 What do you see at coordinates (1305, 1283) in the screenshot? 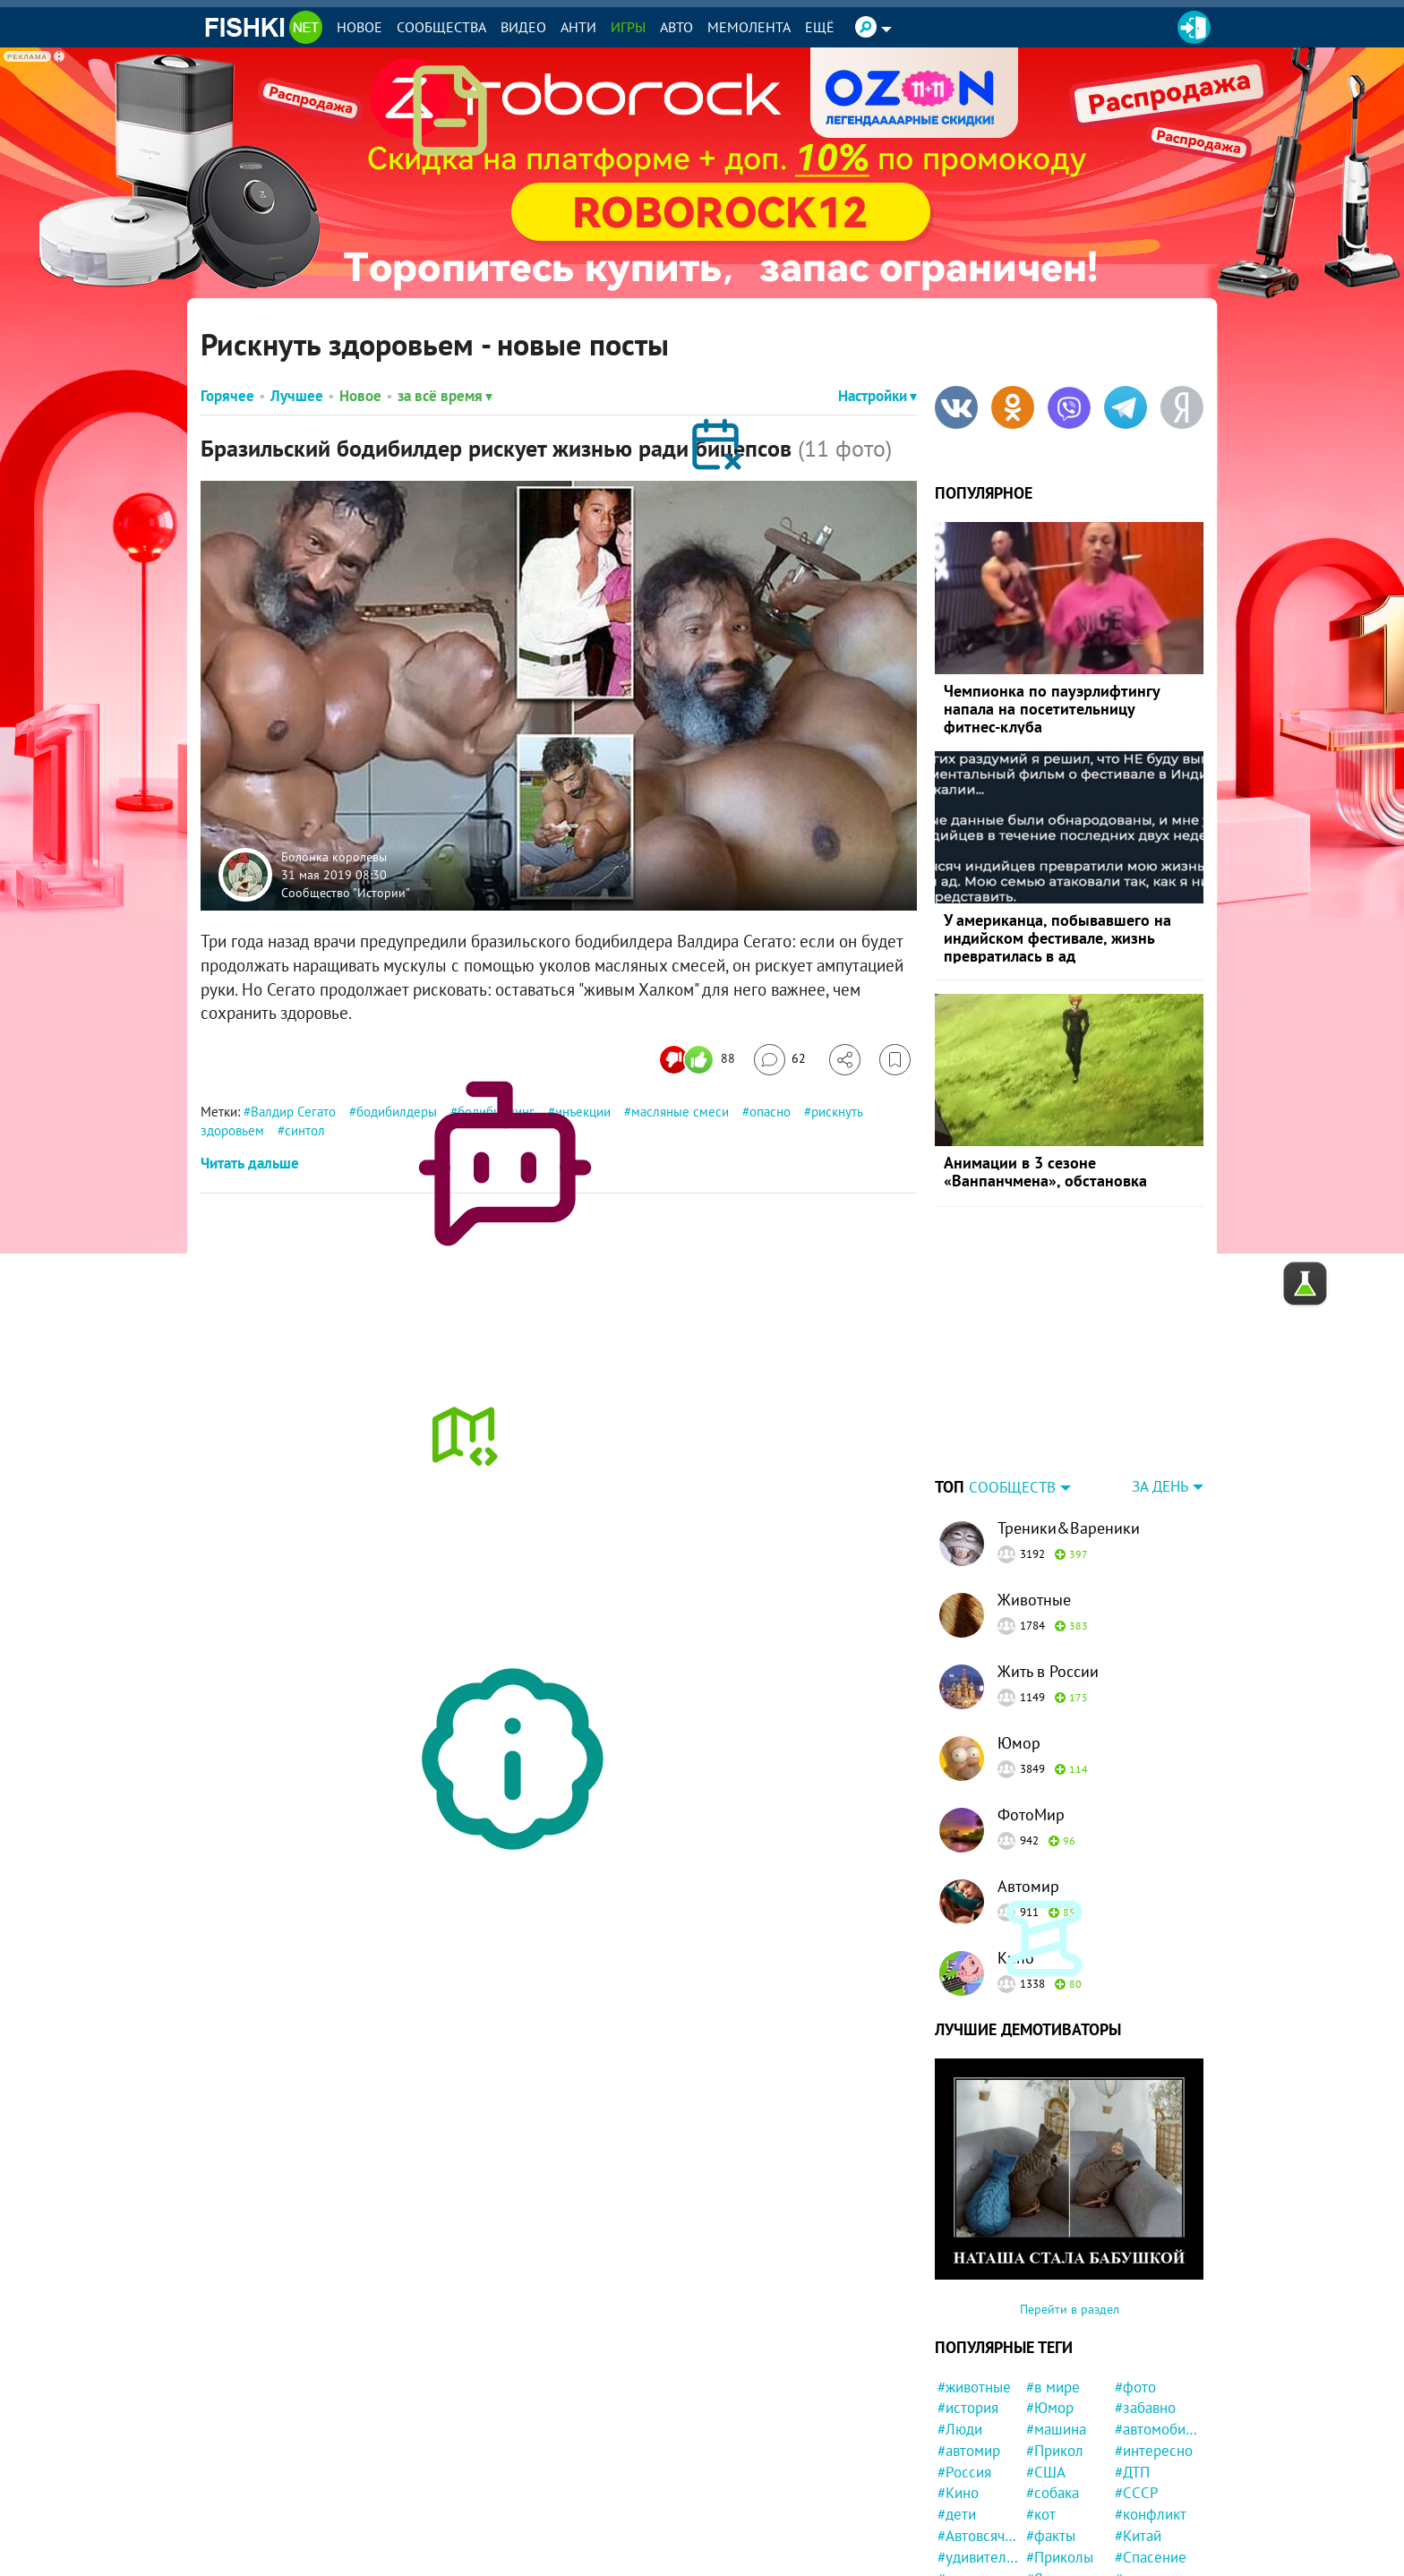
I see `open science or chemistry application` at bounding box center [1305, 1283].